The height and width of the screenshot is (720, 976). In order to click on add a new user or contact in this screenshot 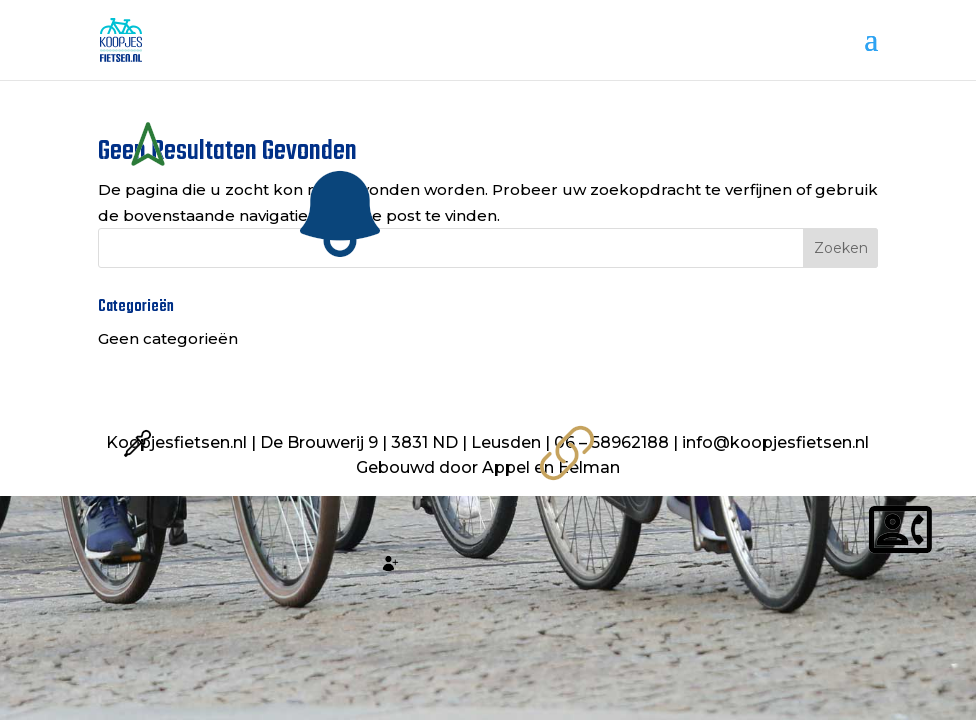, I will do `click(390, 563)`.